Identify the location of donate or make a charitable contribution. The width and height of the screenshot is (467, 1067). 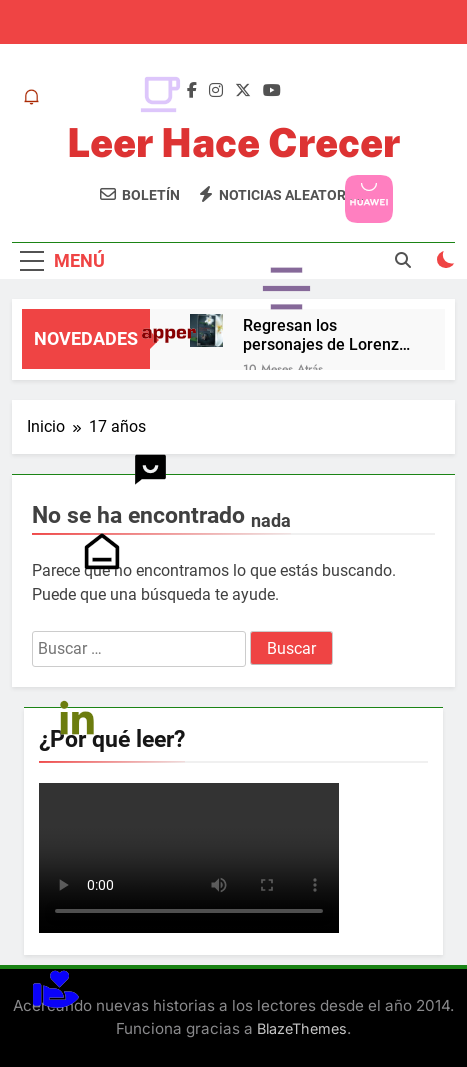
(55, 989).